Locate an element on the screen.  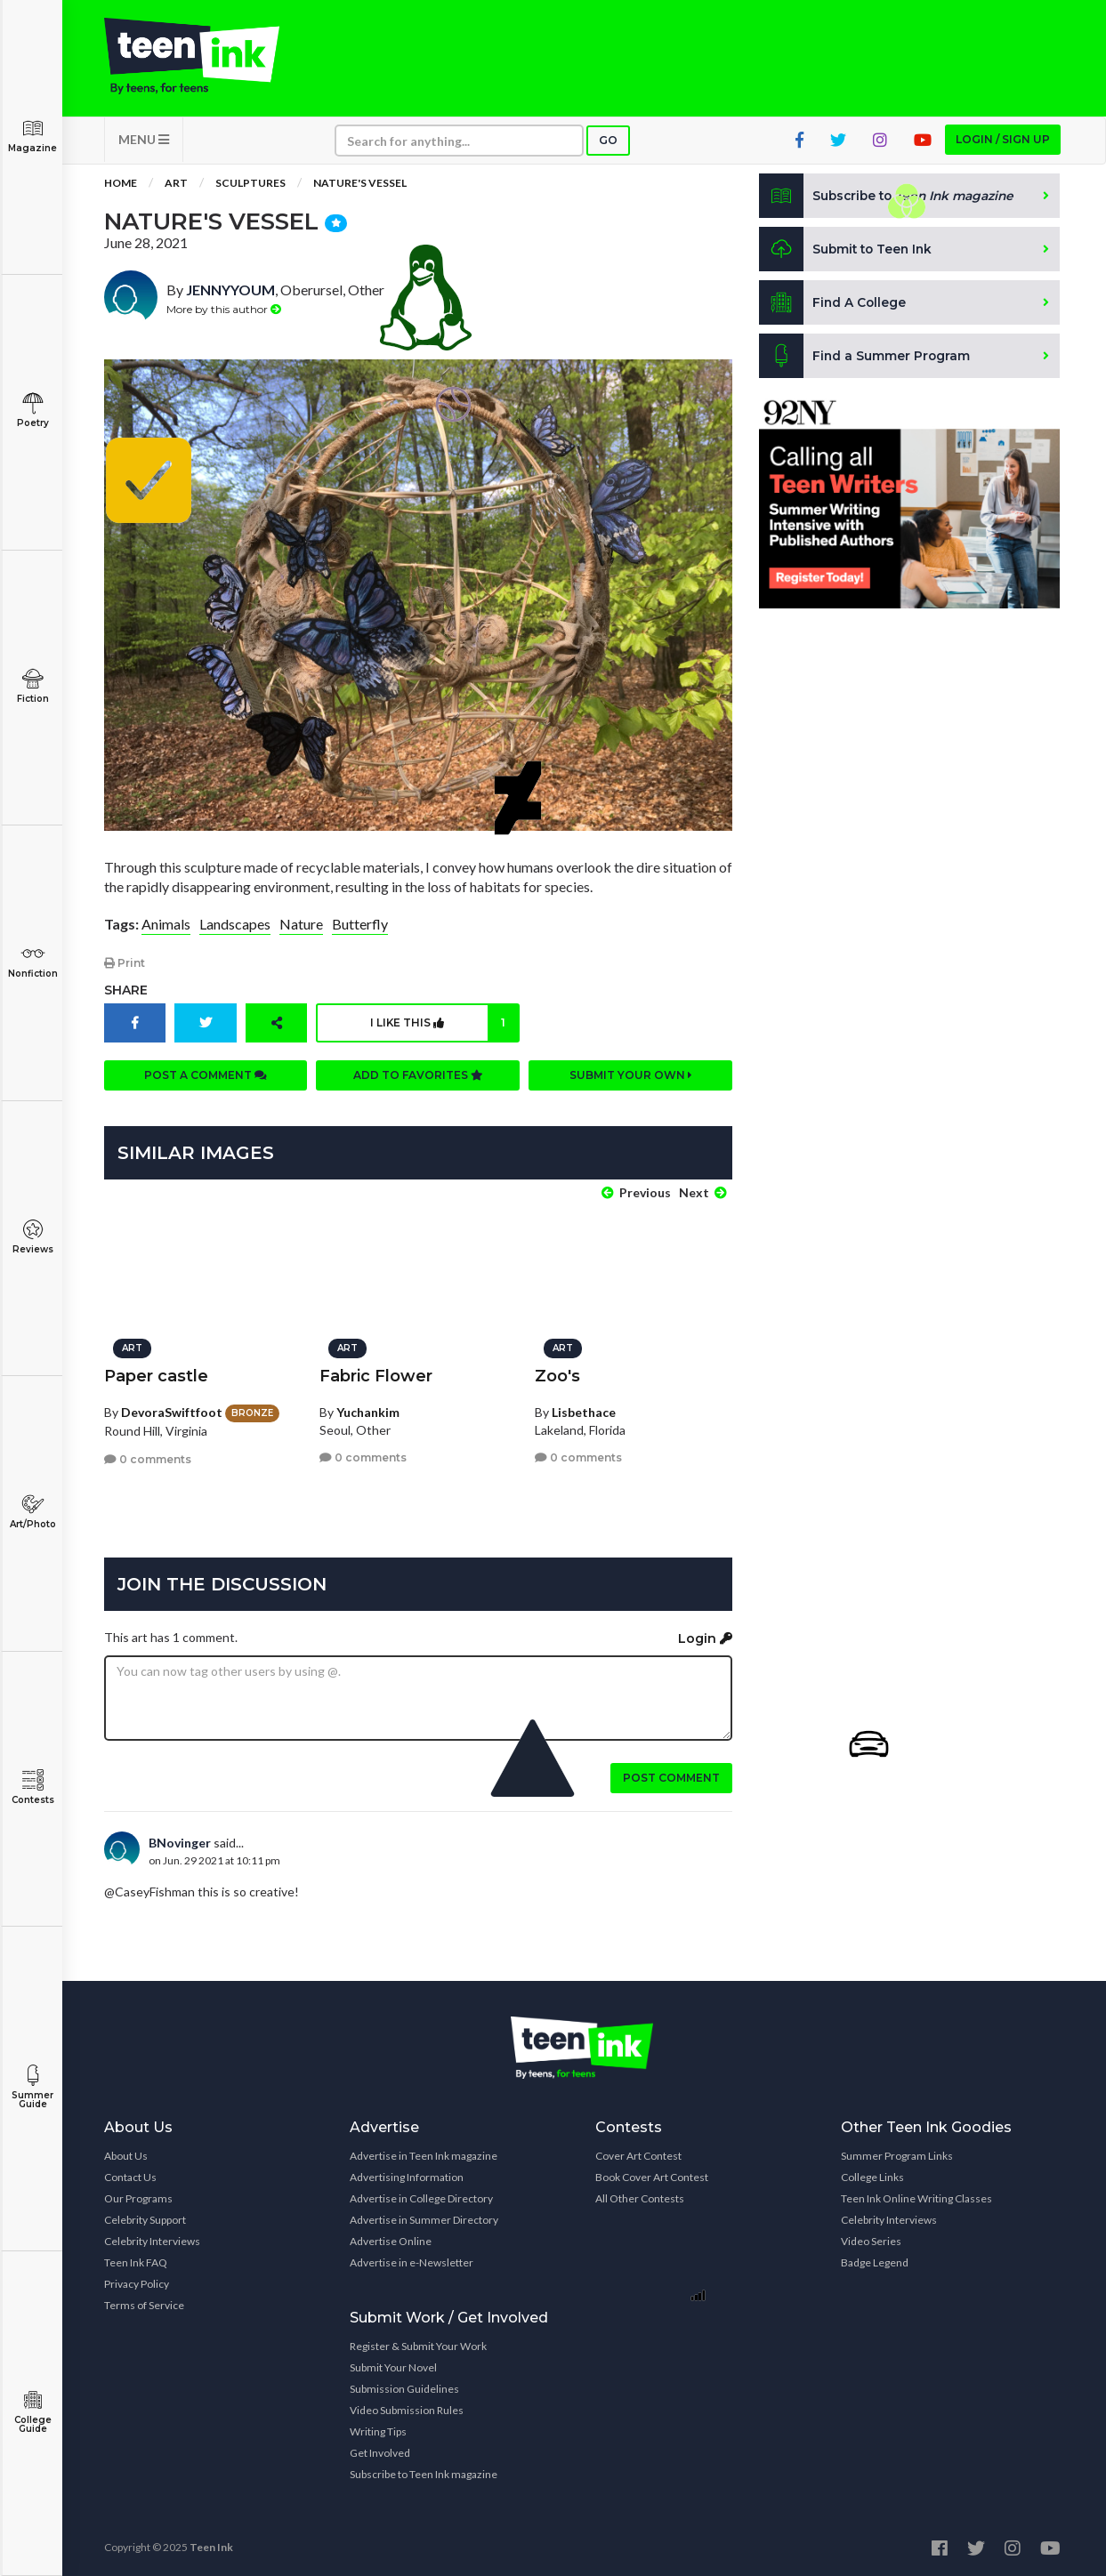
indicates Linux operating system compatibility is located at coordinates (425, 297).